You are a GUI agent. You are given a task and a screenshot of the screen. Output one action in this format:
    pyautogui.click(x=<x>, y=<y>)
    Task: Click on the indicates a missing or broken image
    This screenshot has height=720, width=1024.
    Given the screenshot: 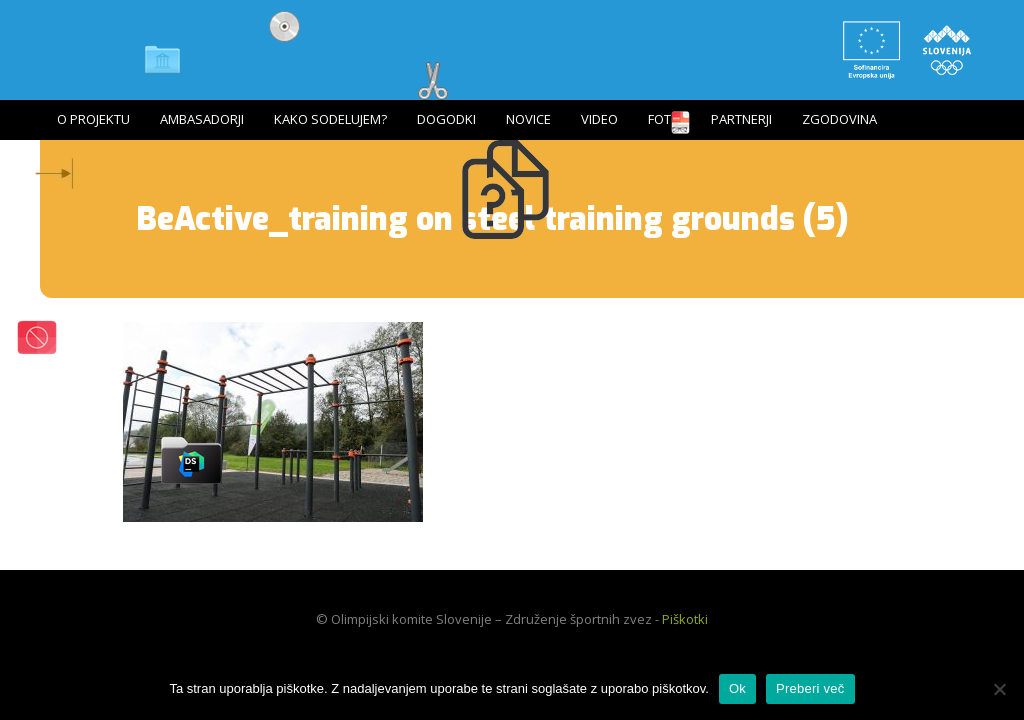 What is the action you would take?
    pyautogui.click(x=37, y=336)
    